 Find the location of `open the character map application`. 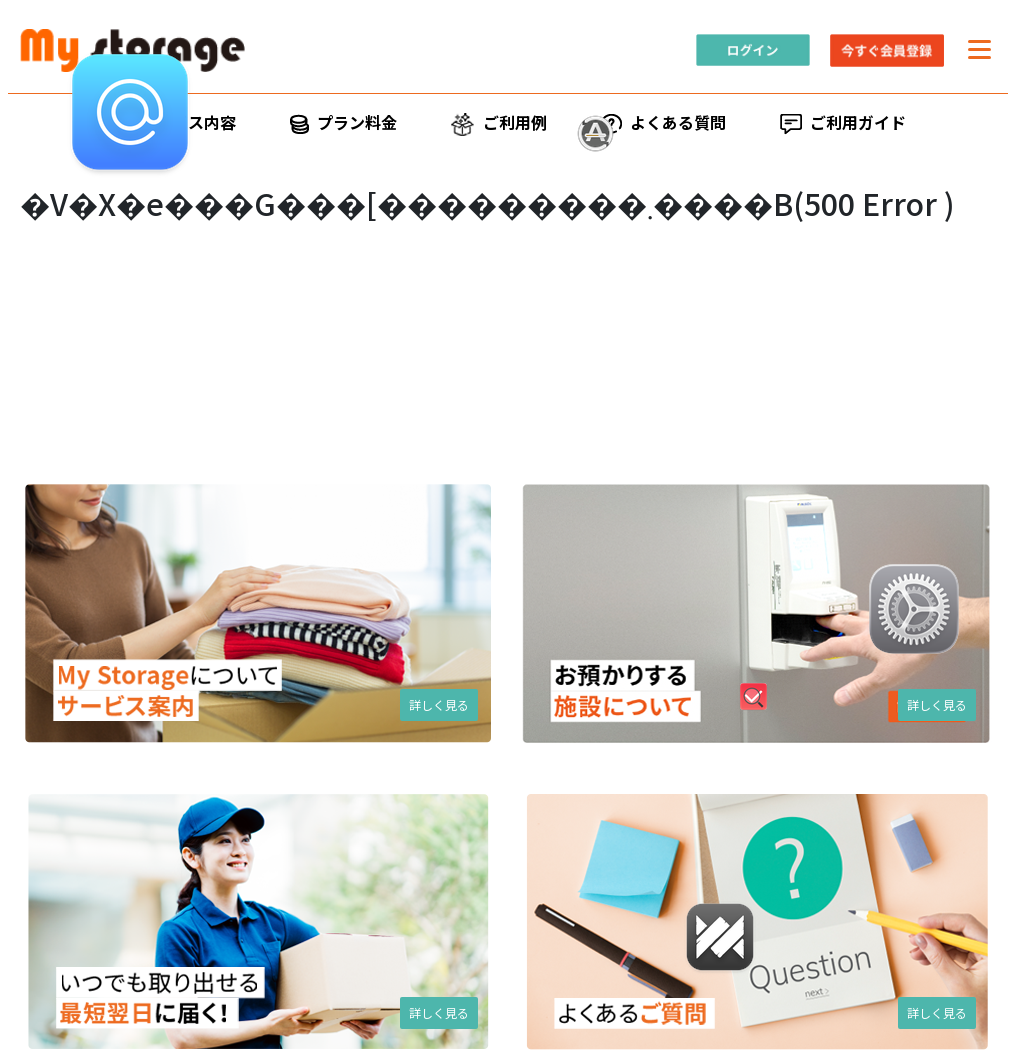

open the character map application is located at coordinates (130, 112).